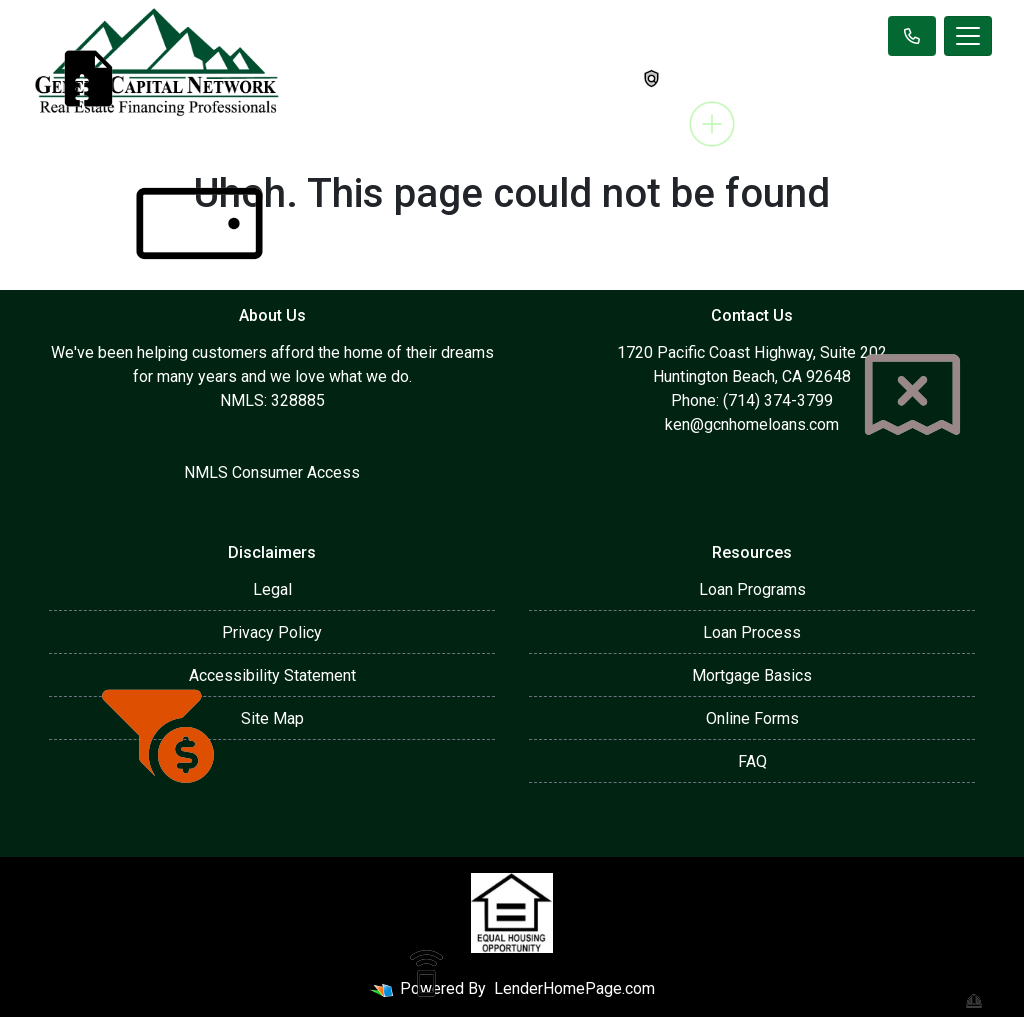  What do you see at coordinates (974, 1002) in the screenshot?
I see `access construction or worksite tools` at bounding box center [974, 1002].